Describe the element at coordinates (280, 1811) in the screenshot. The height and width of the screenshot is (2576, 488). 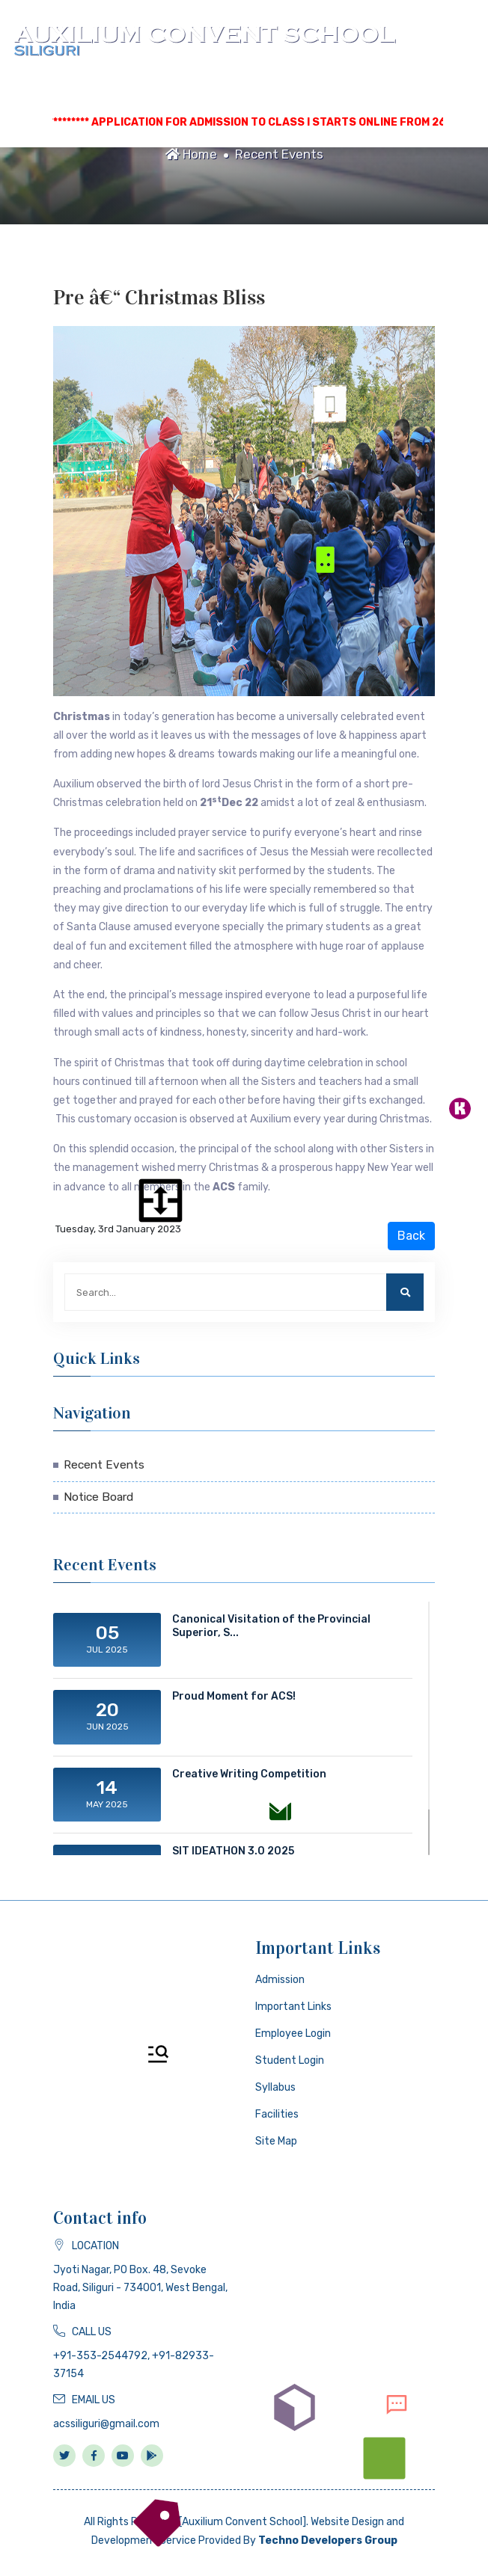
I see `open ProtonMail app` at that location.